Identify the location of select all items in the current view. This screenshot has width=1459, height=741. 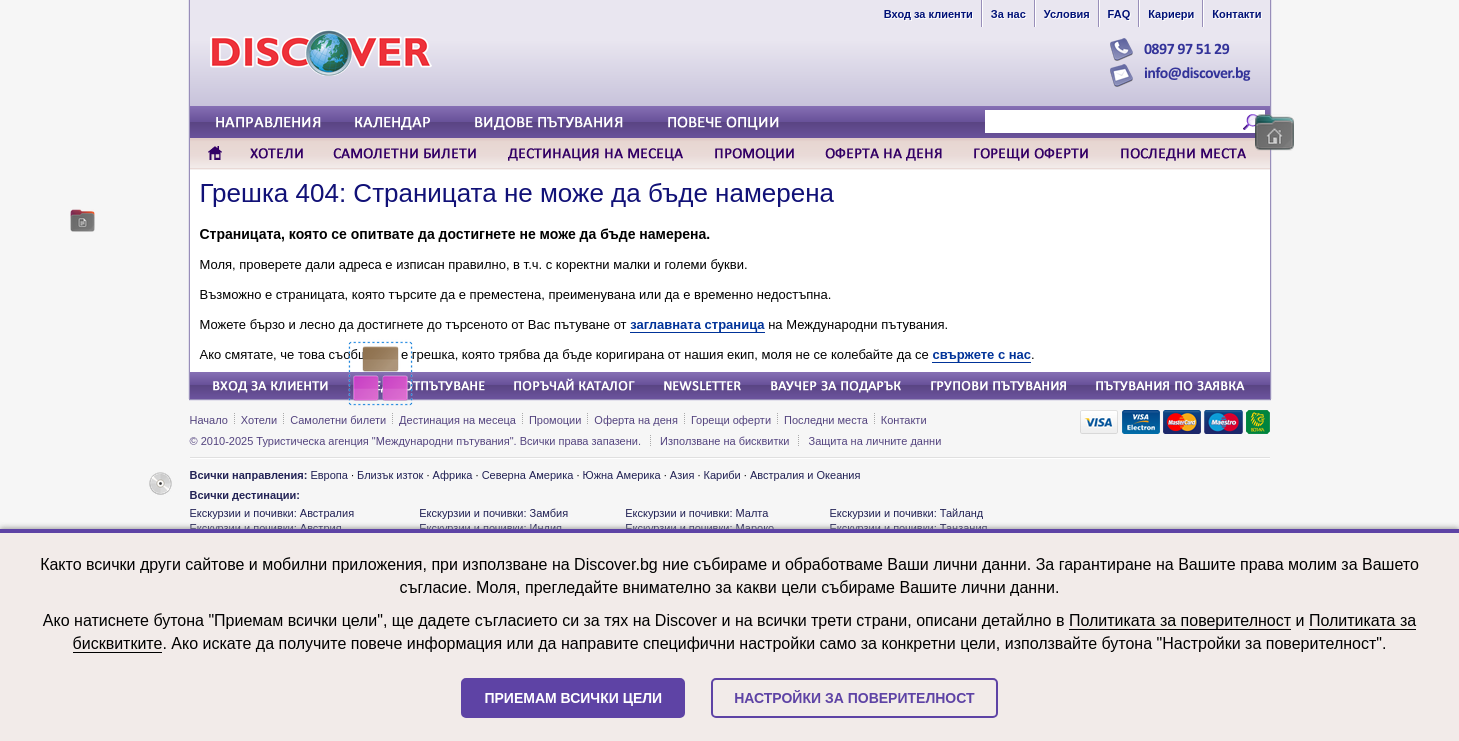
(380, 373).